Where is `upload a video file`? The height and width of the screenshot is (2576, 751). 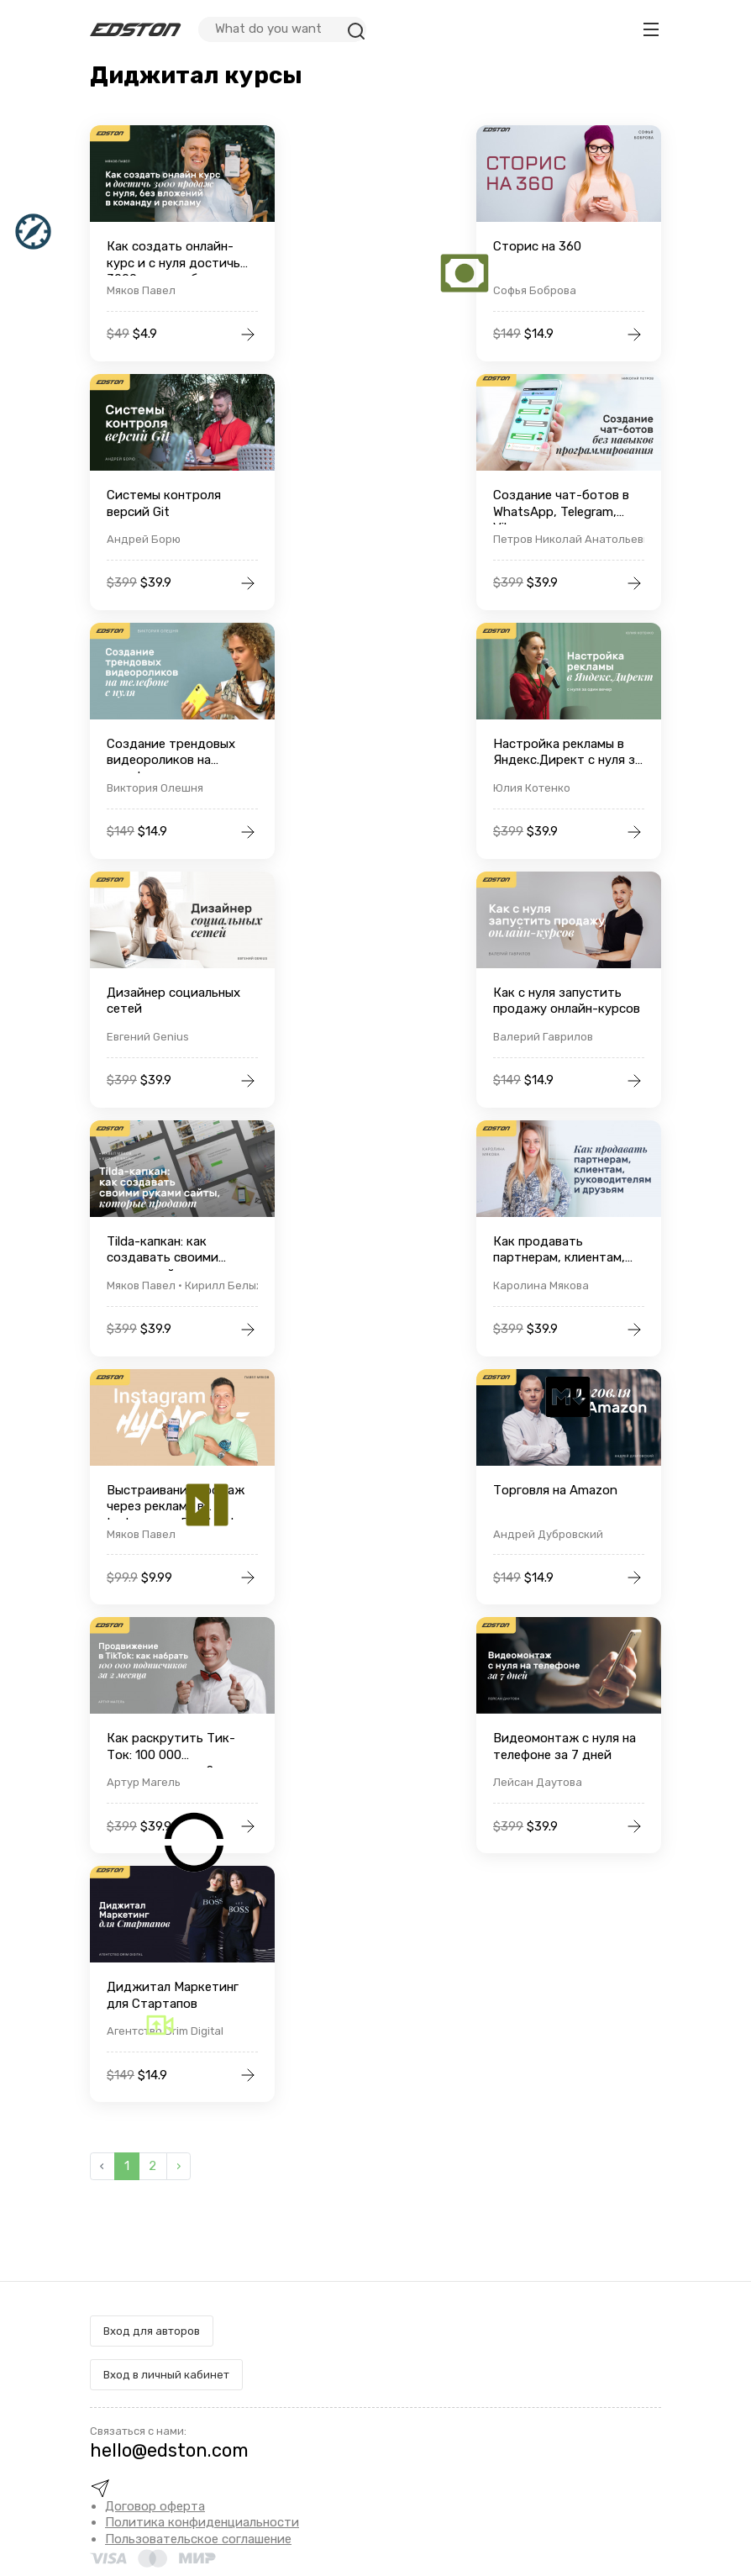 upload a video file is located at coordinates (160, 2025).